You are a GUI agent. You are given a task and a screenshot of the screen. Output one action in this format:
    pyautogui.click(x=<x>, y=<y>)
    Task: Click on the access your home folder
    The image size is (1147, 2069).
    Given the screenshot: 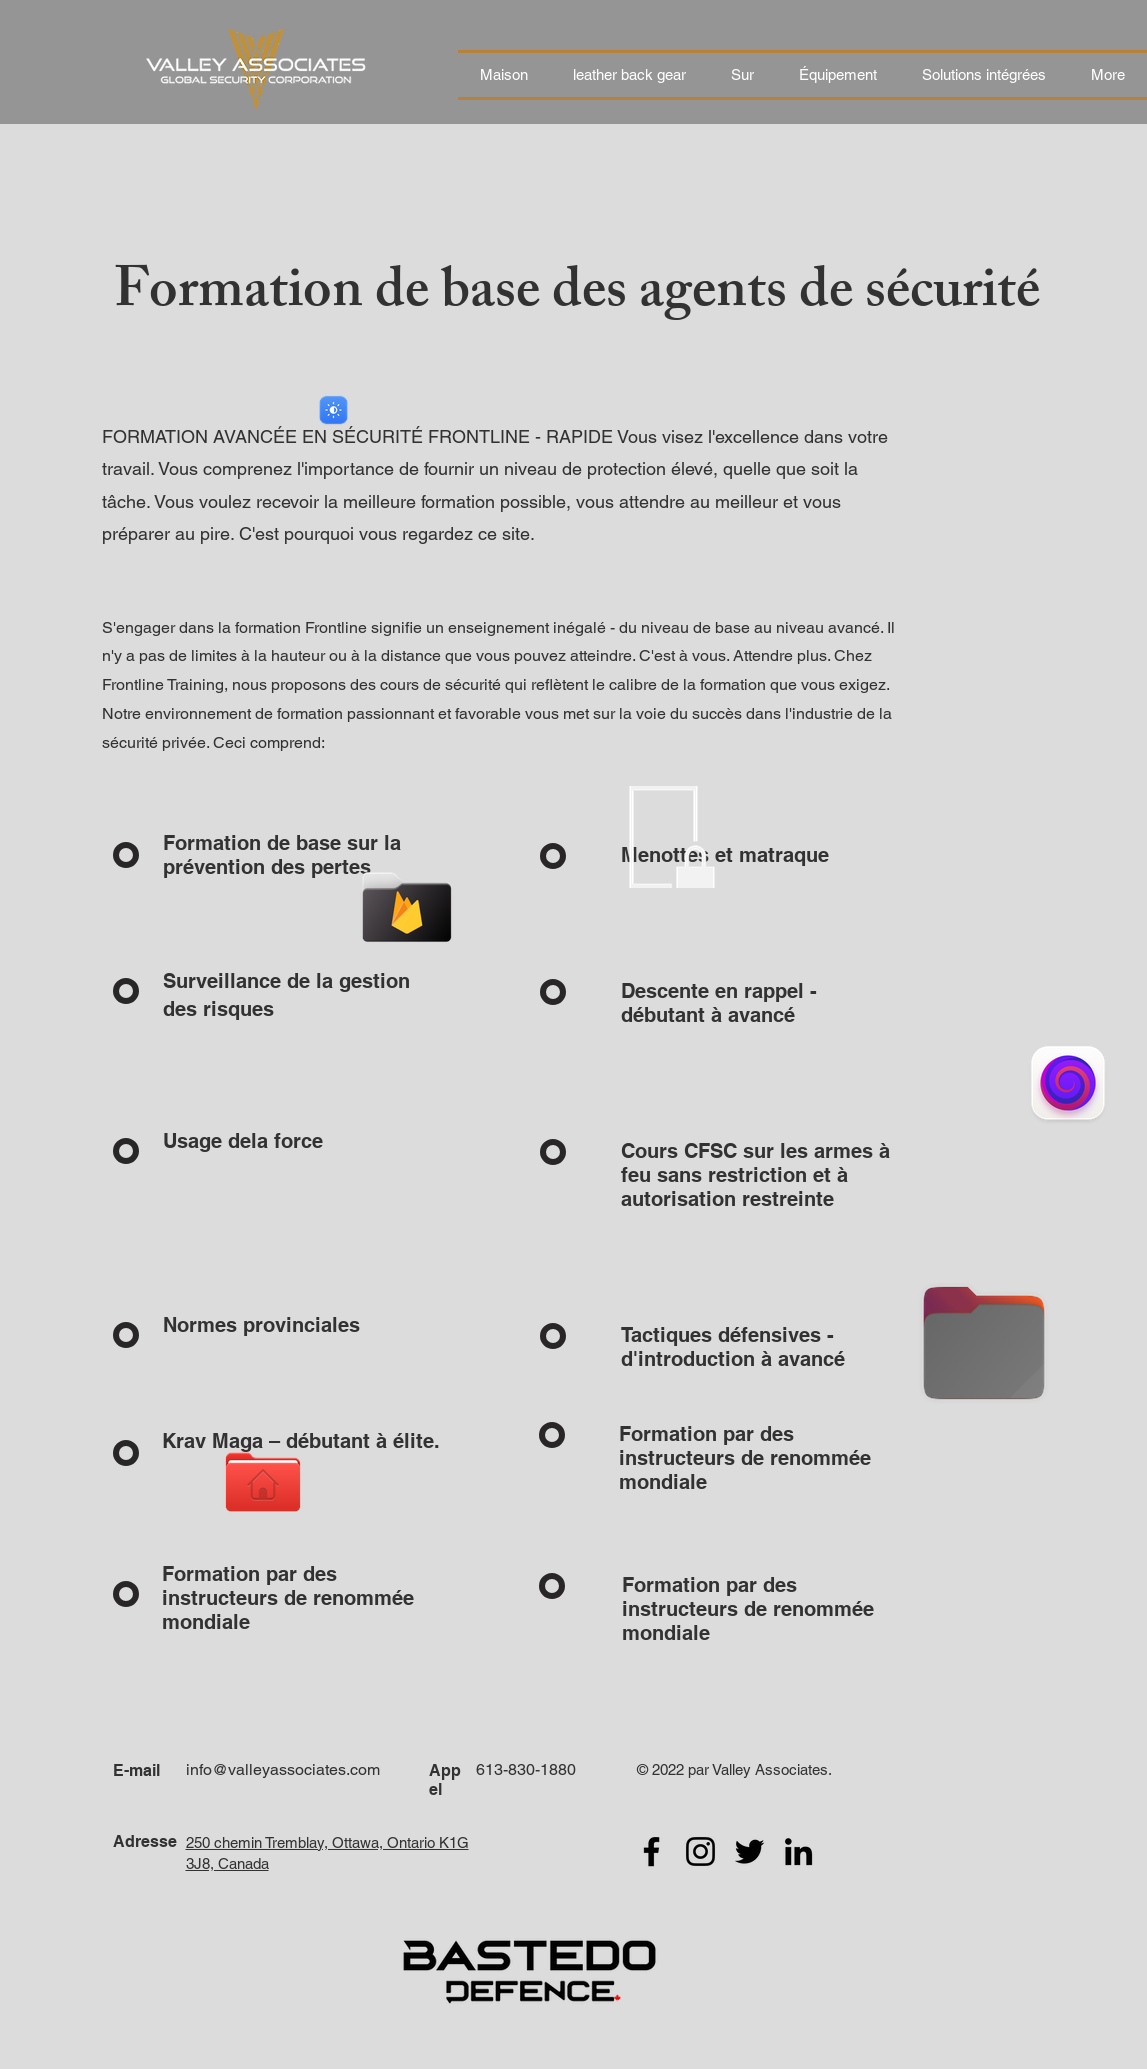 What is the action you would take?
    pyautogui.click(x=263, y=1482)
    